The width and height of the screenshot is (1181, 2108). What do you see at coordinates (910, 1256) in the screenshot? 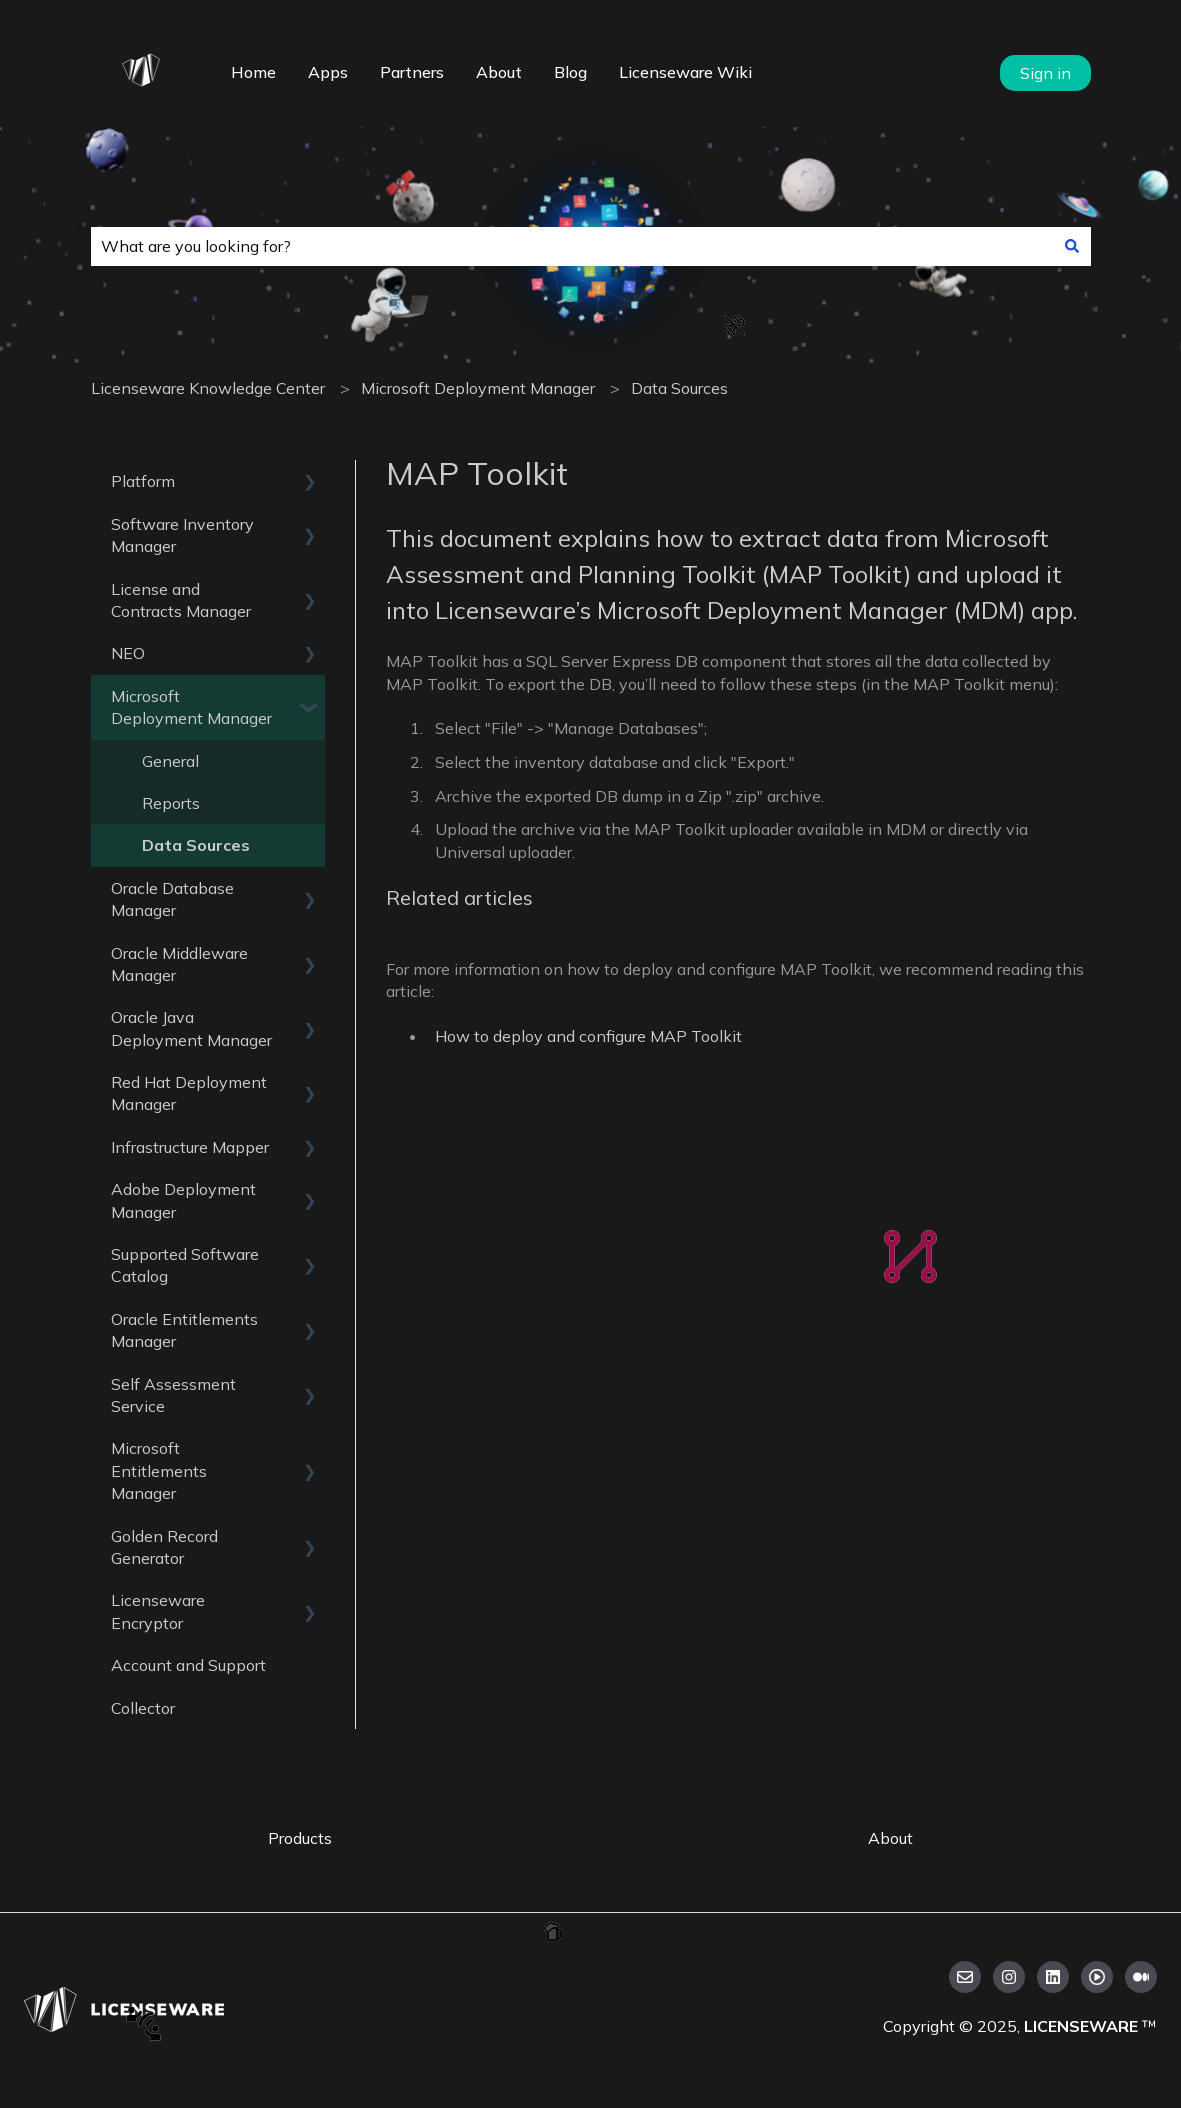
I see `connect nodes or data points` at bounding box center [910, 1256].